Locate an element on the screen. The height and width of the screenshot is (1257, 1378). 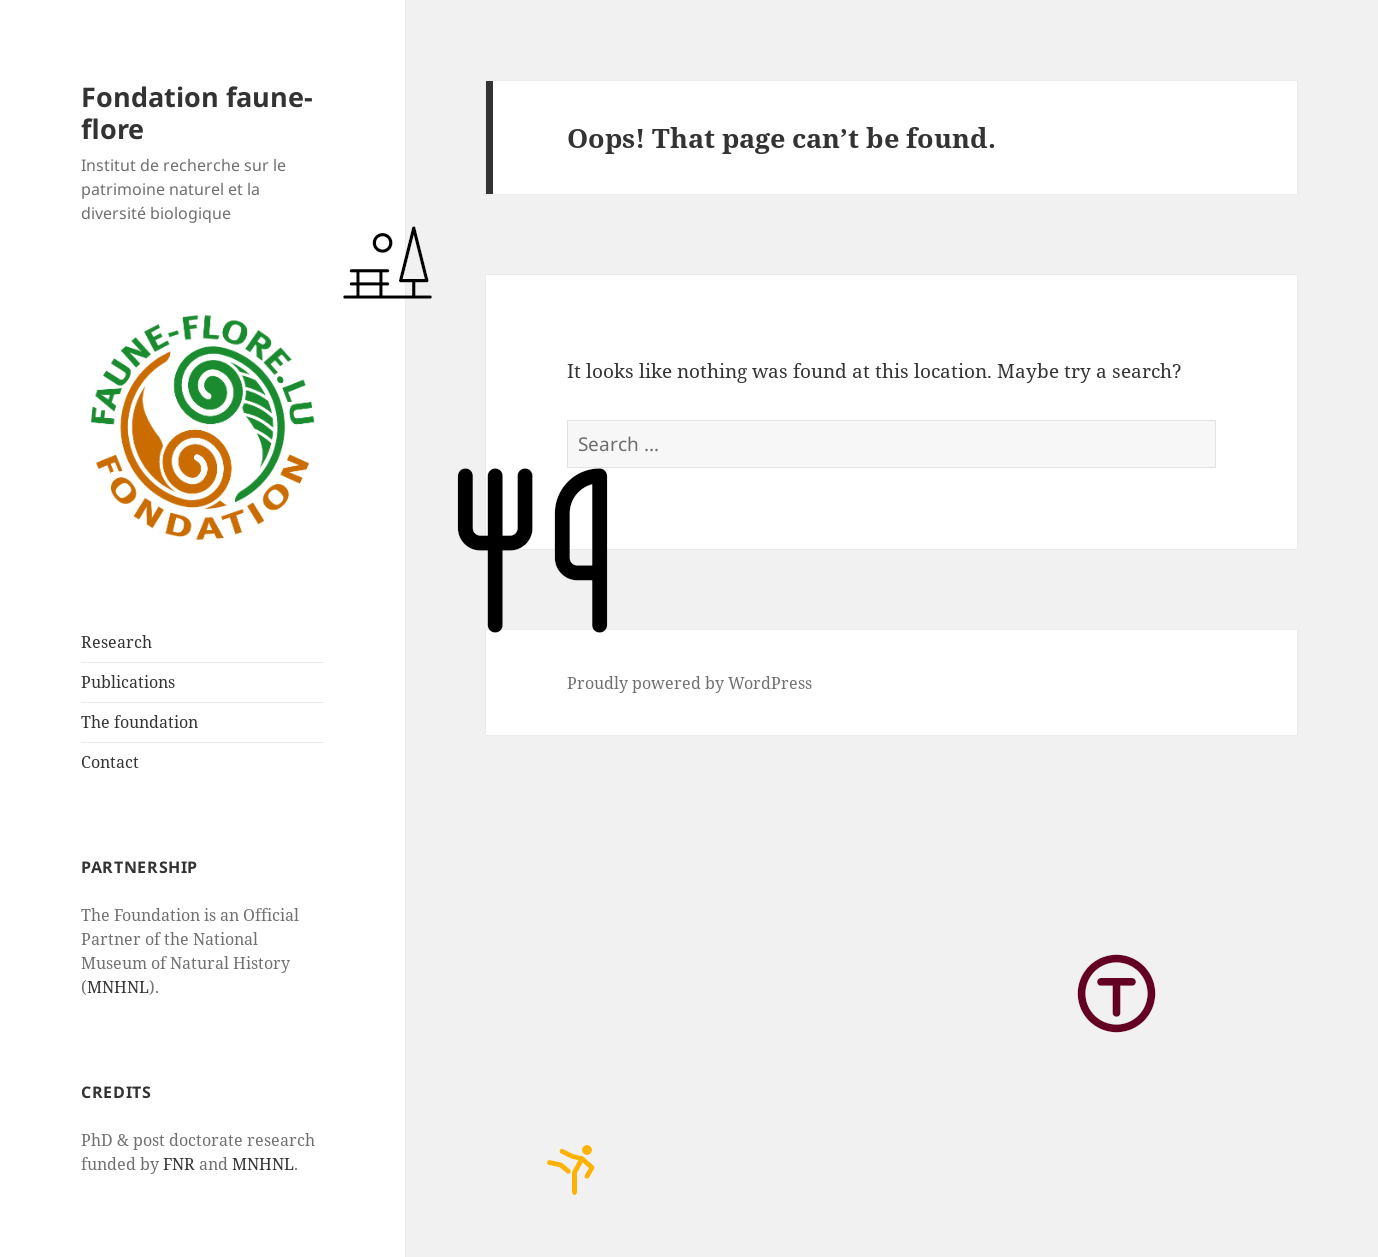
view nearby parks or green spaces is located at coordinates (387, 267).